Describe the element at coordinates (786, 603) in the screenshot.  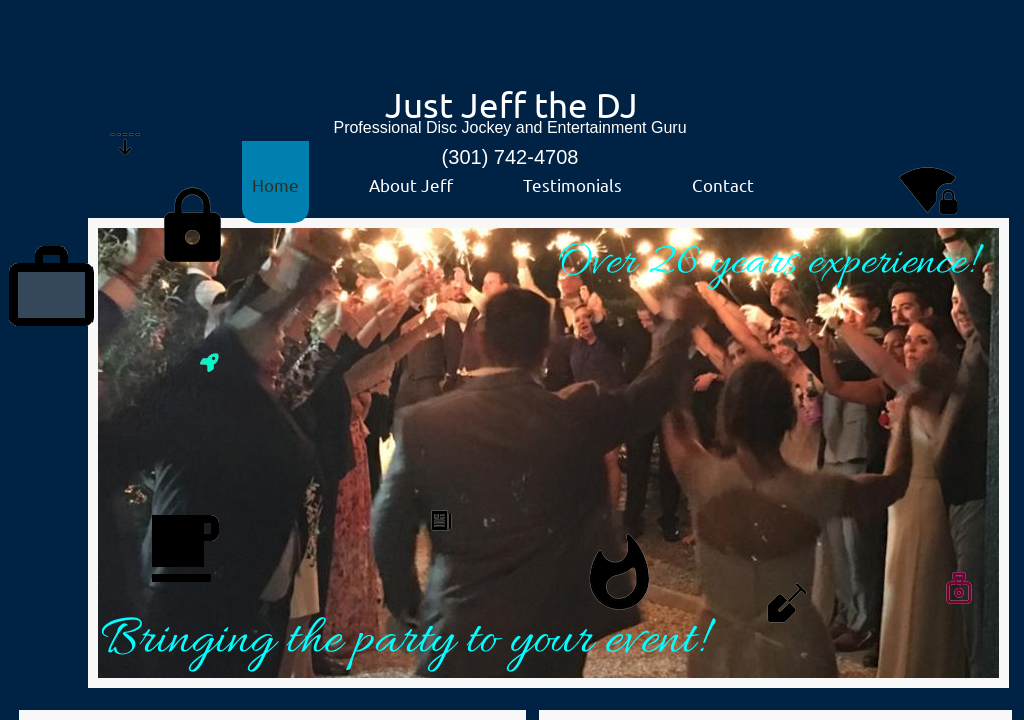
I see `gardening or landscaping tools` at that location.